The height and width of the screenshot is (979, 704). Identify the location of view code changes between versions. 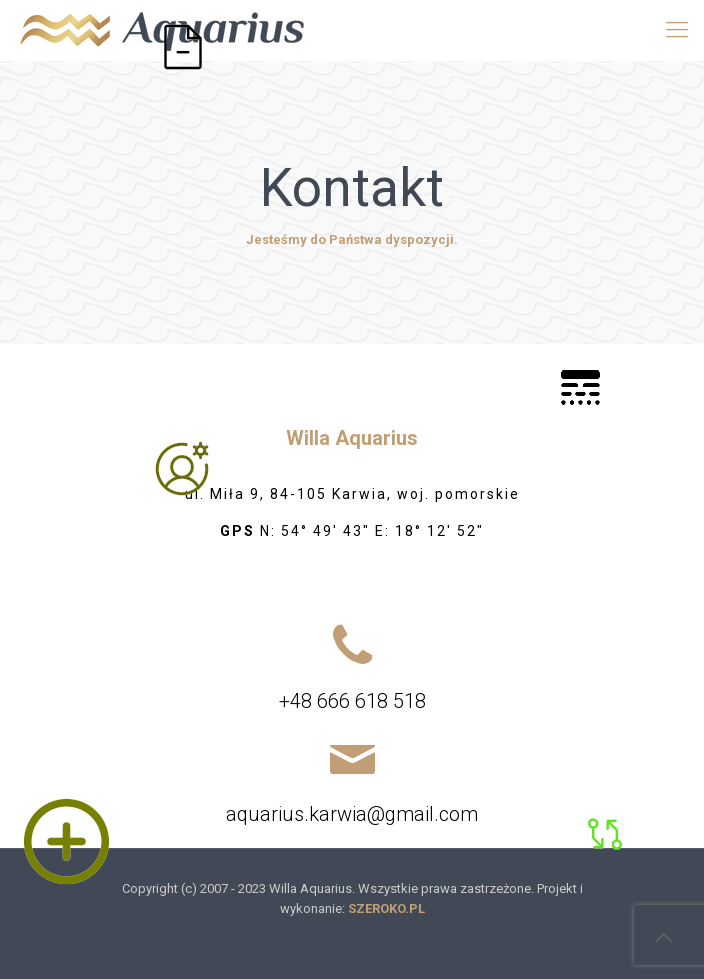
(605, 834).